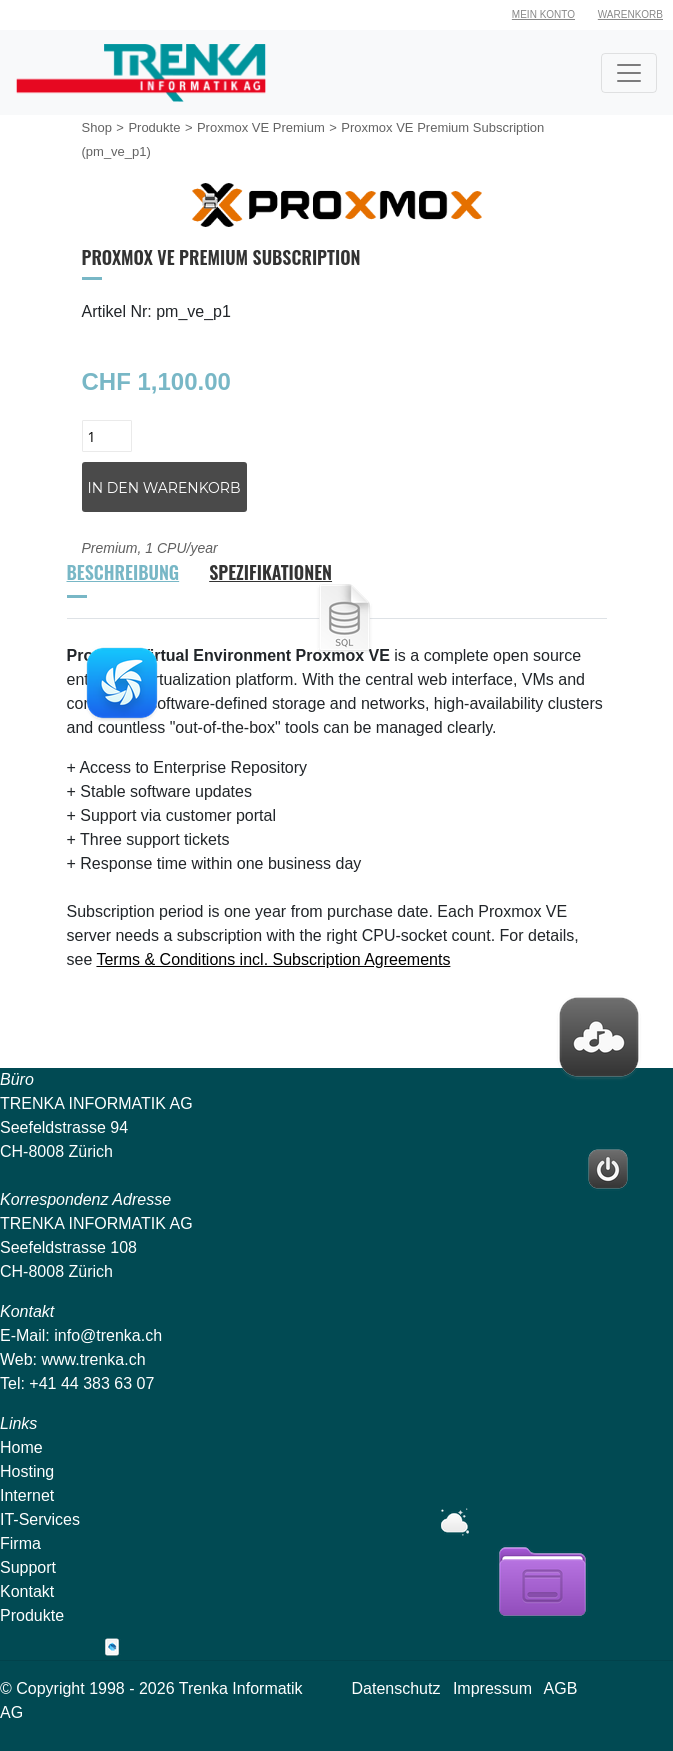 This screenshot has height=1751, width=673. What do you see at coordinates (608, 1169) in the screenshot?
I see `open session or power settings` at bounding box center [608, 1169].